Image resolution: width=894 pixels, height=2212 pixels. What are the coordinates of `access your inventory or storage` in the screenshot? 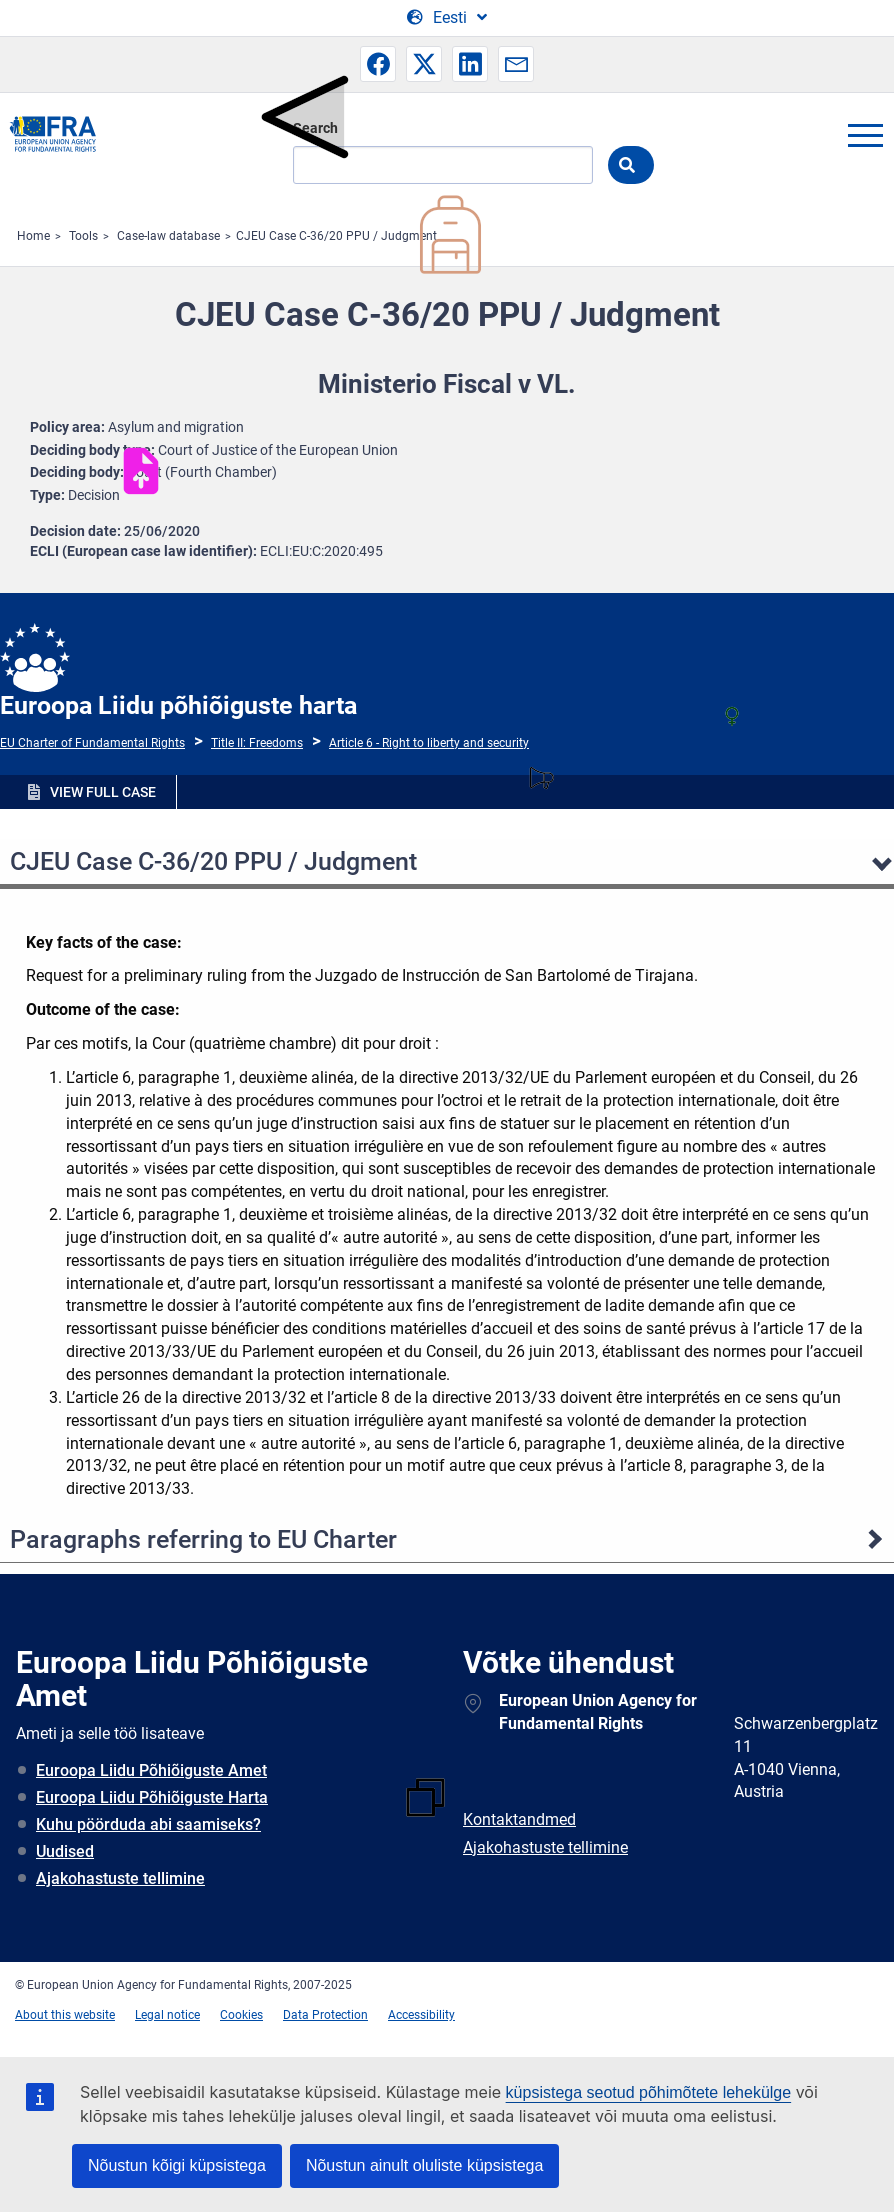 It's located at (450, 237).